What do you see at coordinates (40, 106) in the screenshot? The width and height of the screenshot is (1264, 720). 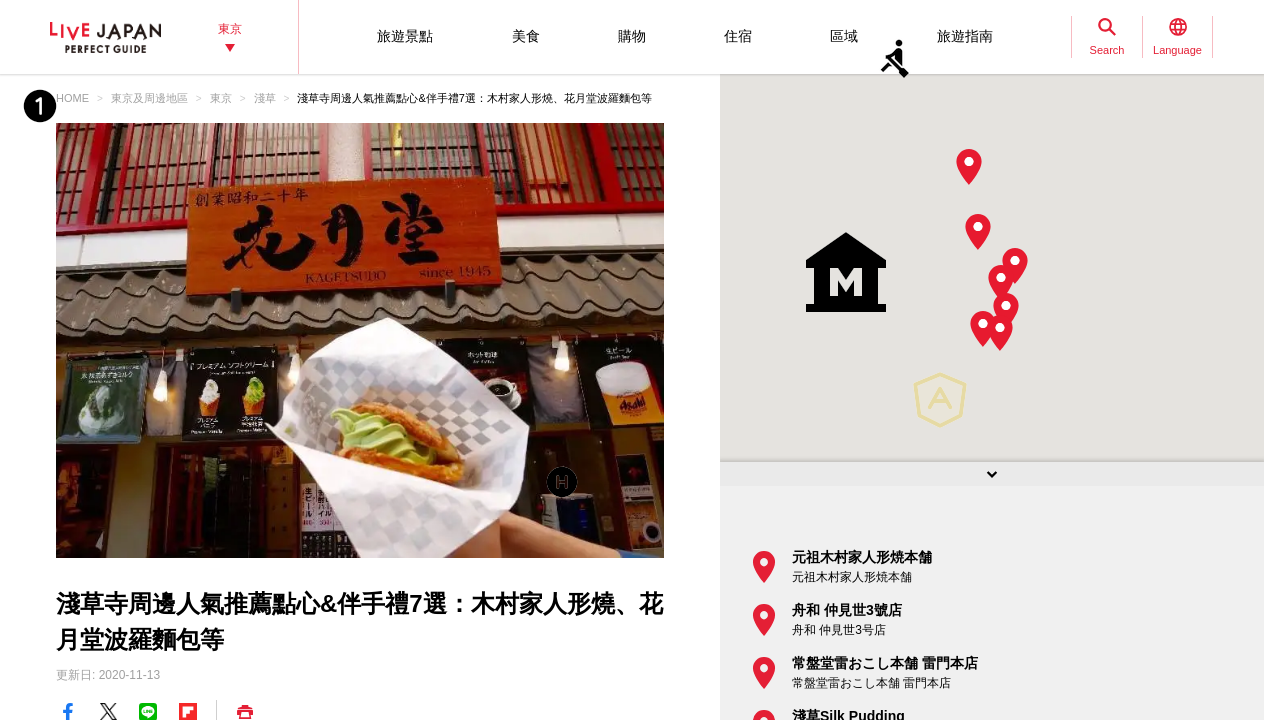 I see `indicates the first step in a process or sequence` at bounding box center [40, 106].